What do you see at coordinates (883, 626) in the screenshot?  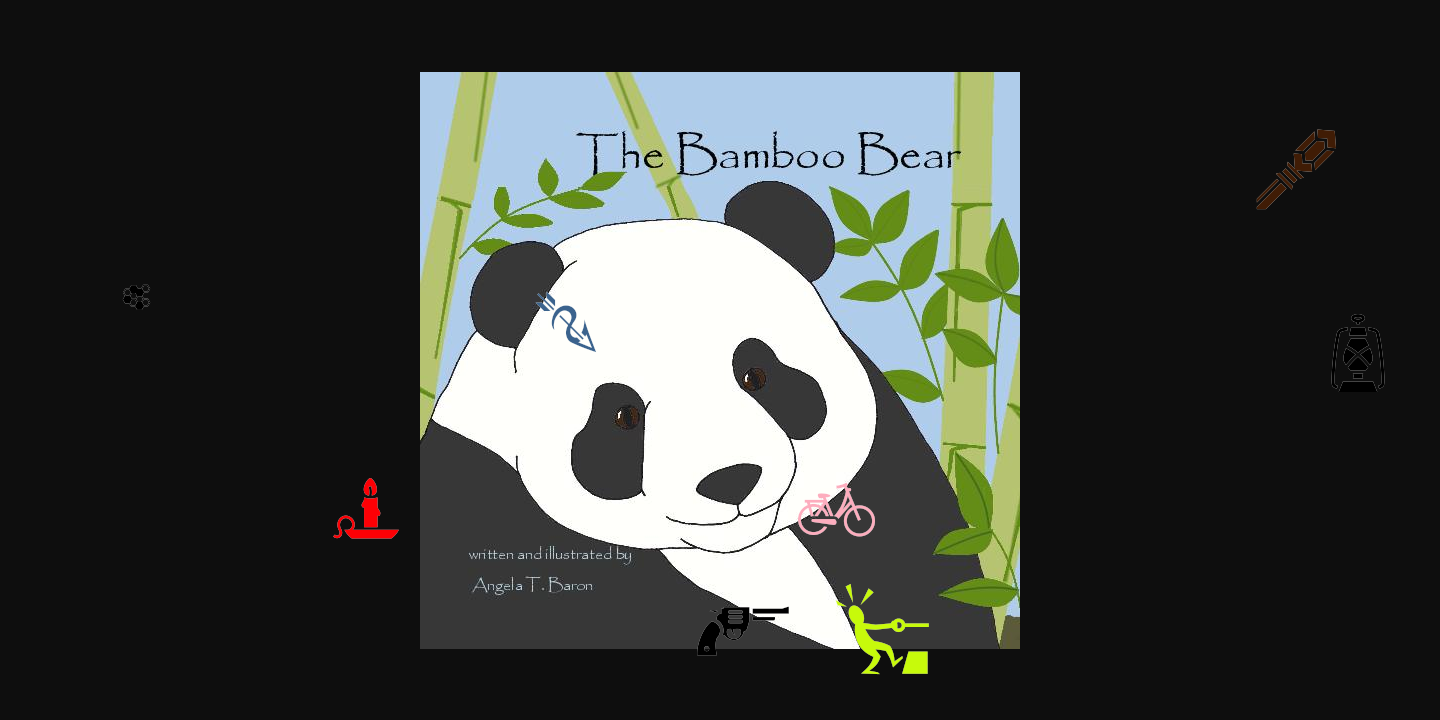 I see `pull or drag an object` at bounding box center [883, 626].